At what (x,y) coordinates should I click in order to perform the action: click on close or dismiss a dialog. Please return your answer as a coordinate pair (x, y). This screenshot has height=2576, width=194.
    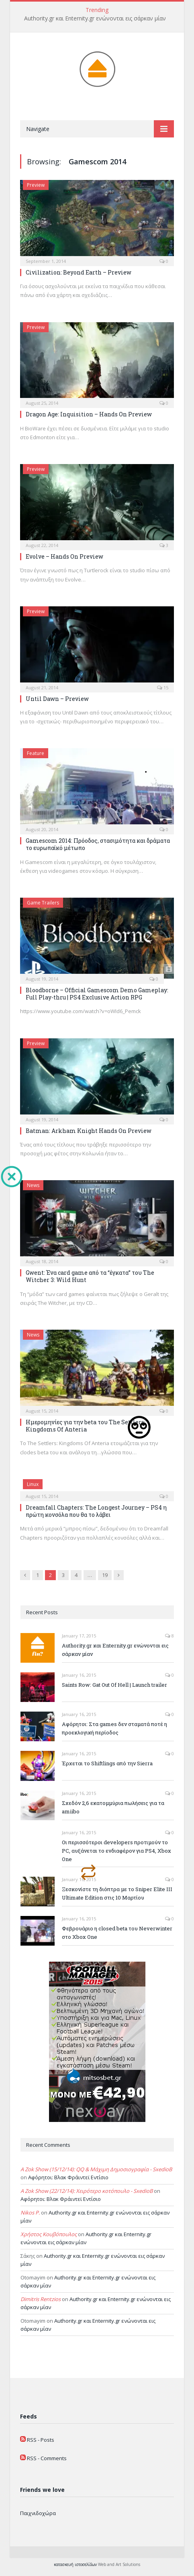
    Looking at the image, I should click on (12, 1177).